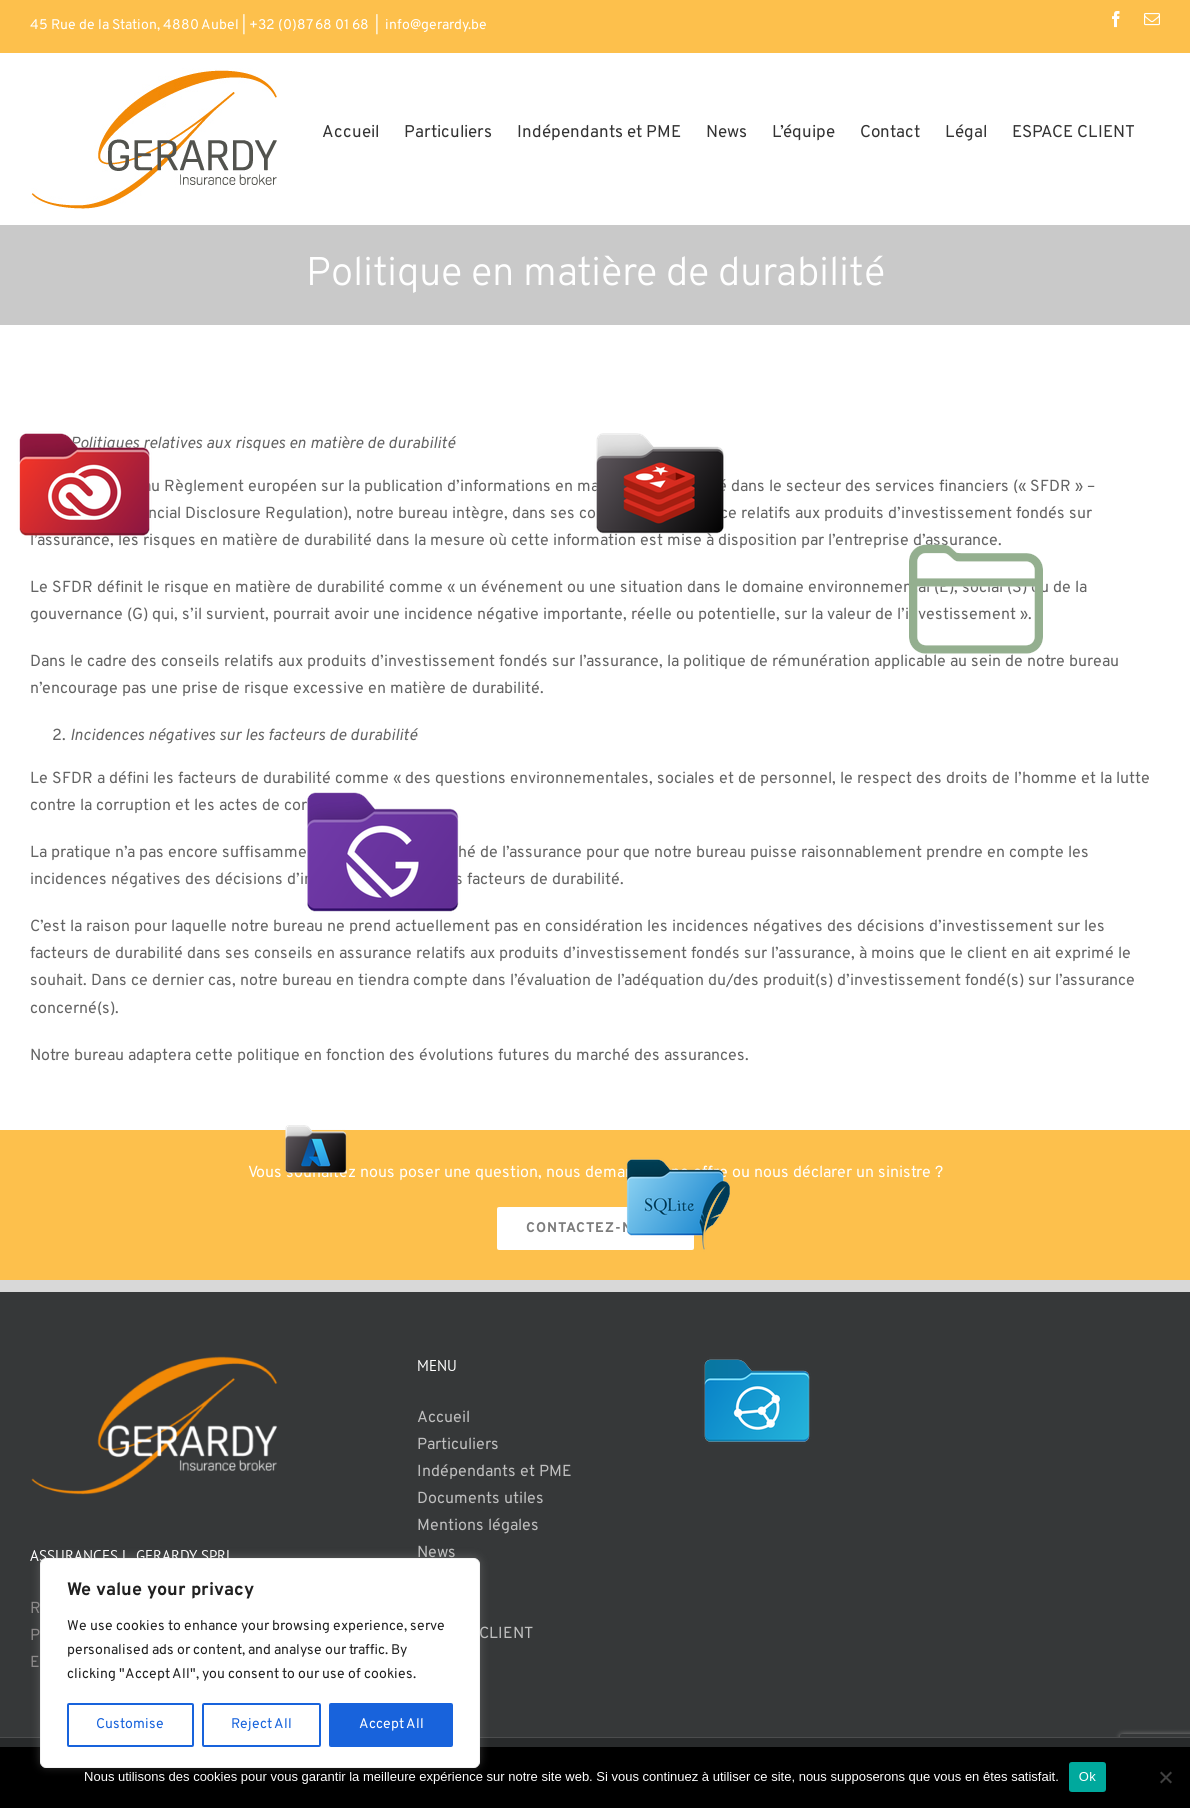  Describe the element at coordinates (659, 486) in the screenshot. I see `open redis database project folder` at that location.